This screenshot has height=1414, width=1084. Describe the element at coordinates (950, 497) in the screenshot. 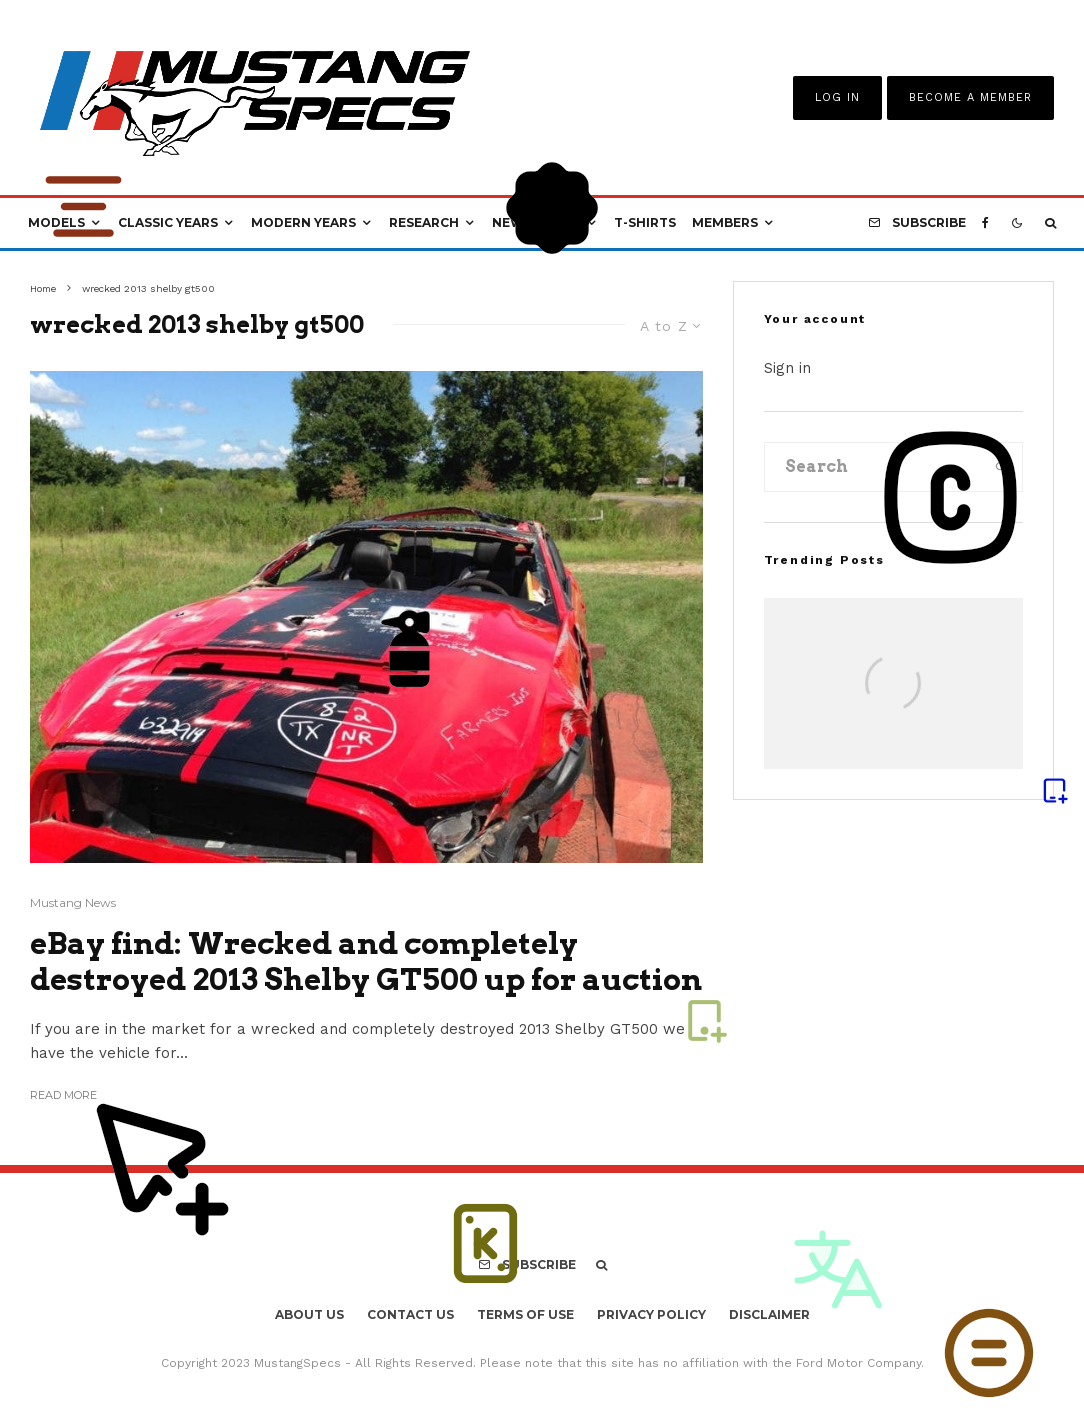

I see `indicates copyright information` at that location.